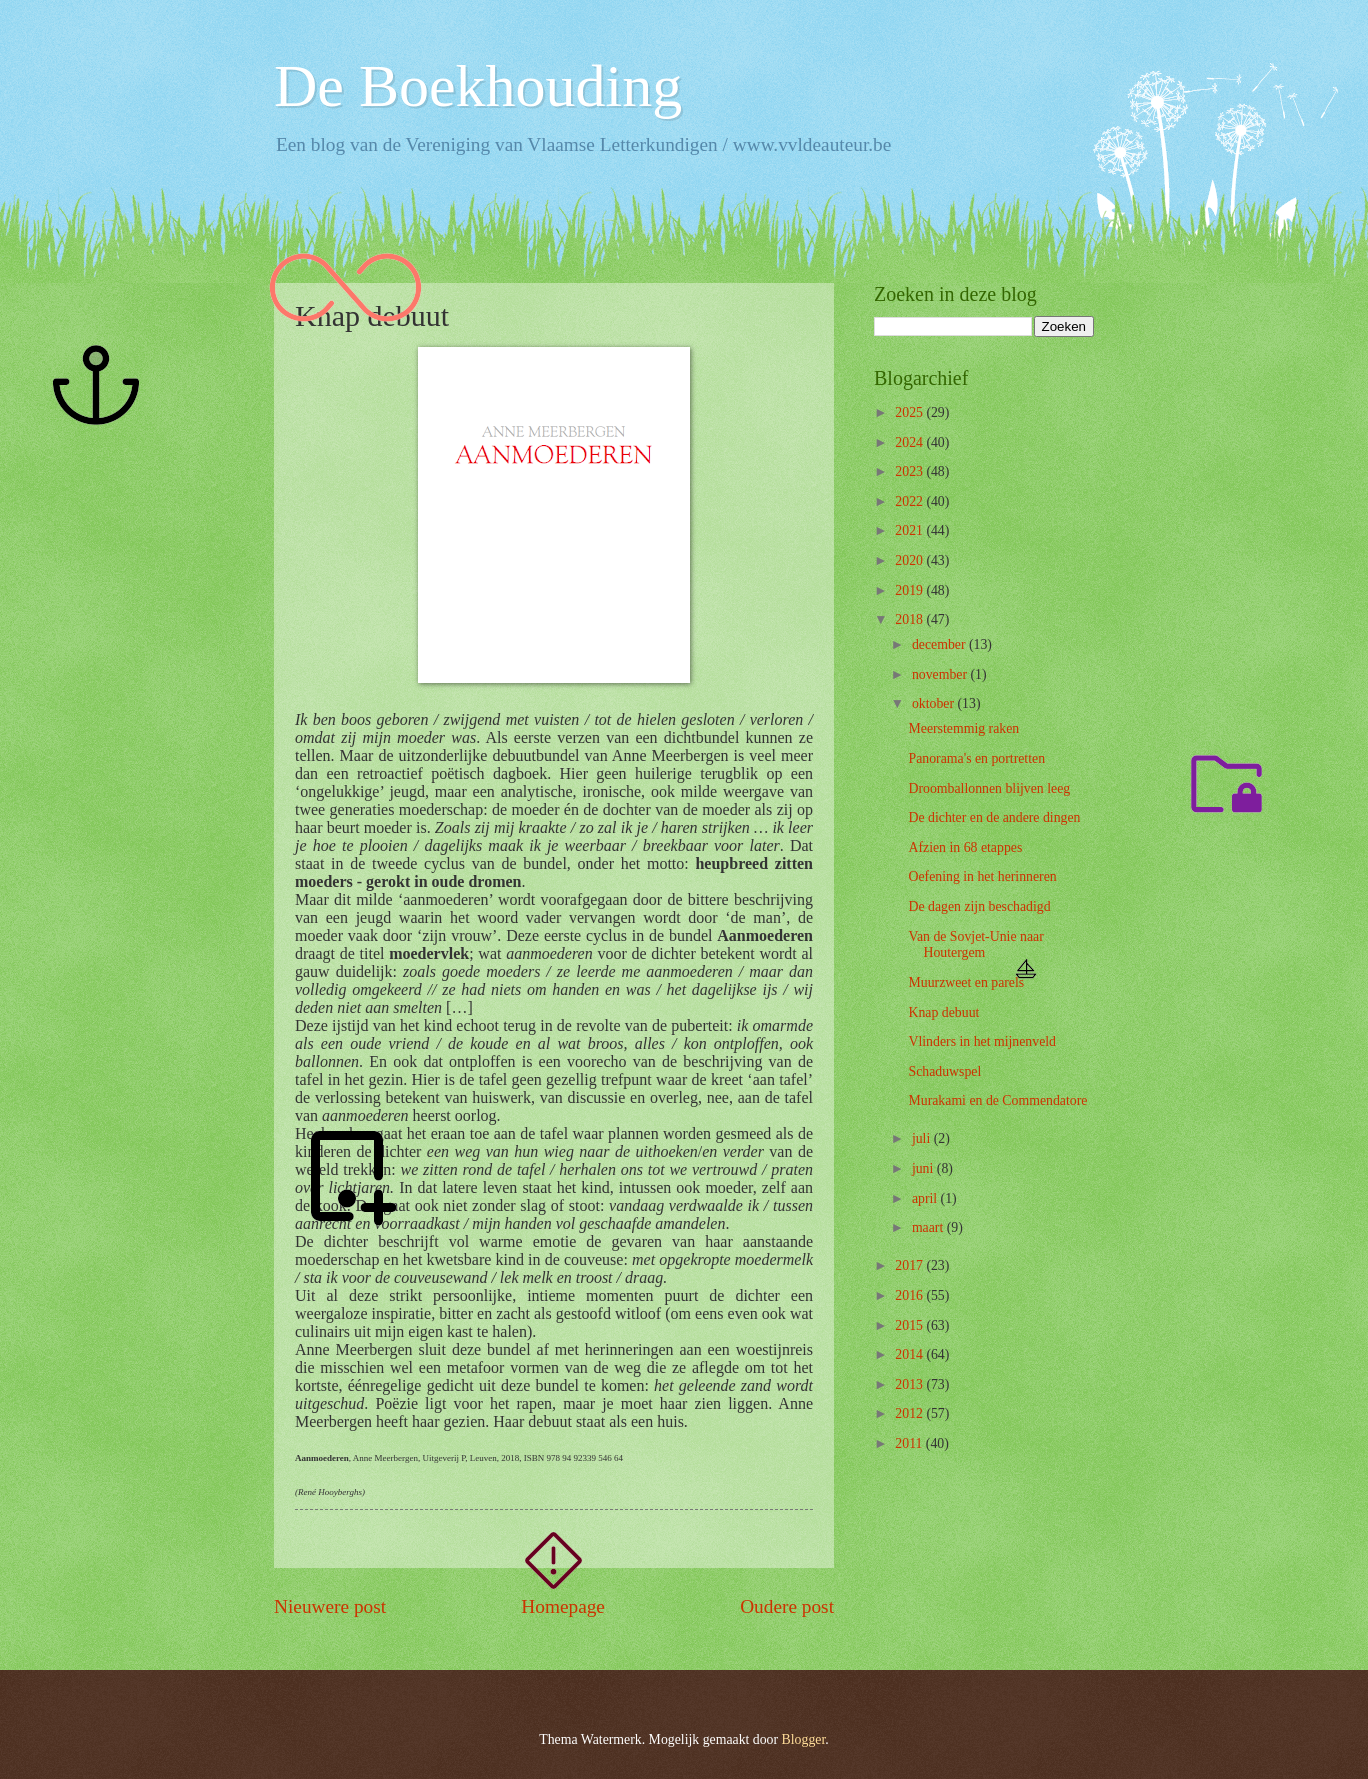 This screenshot has width=1368, height=1779. Describe the element at coordinates (347, 1176) in the screenshot. I see `add a new tablet device` at that location.